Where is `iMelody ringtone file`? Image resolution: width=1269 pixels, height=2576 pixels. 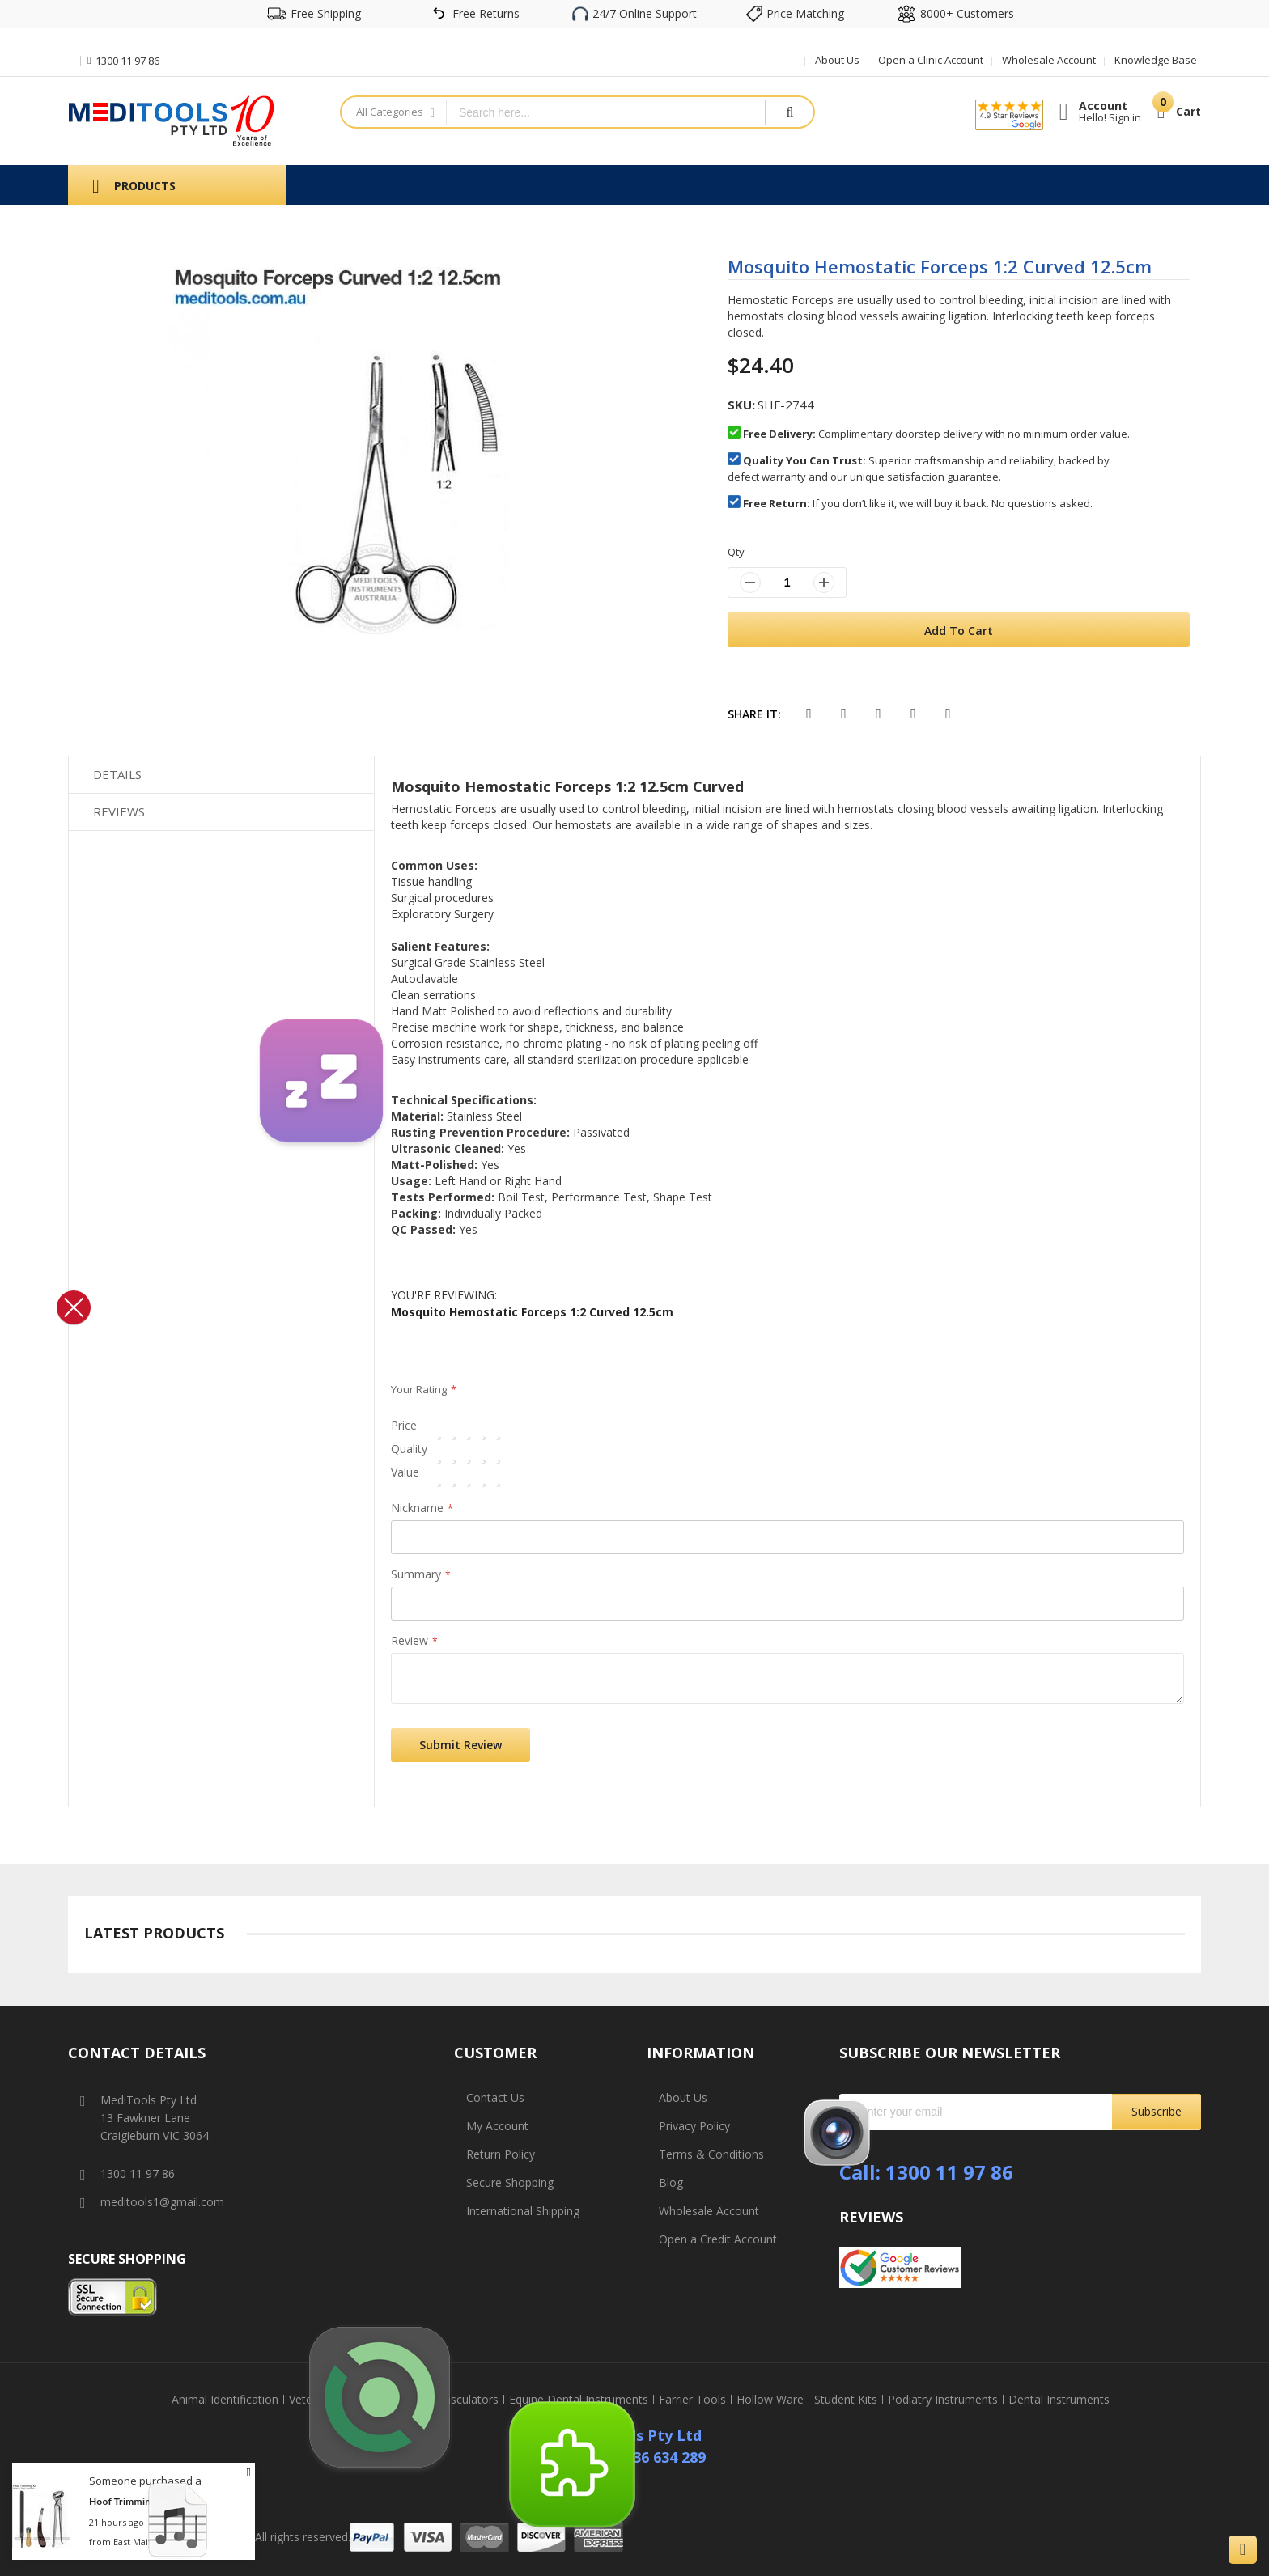 iMelody ringtone file is located at coordinates (177, 2519).